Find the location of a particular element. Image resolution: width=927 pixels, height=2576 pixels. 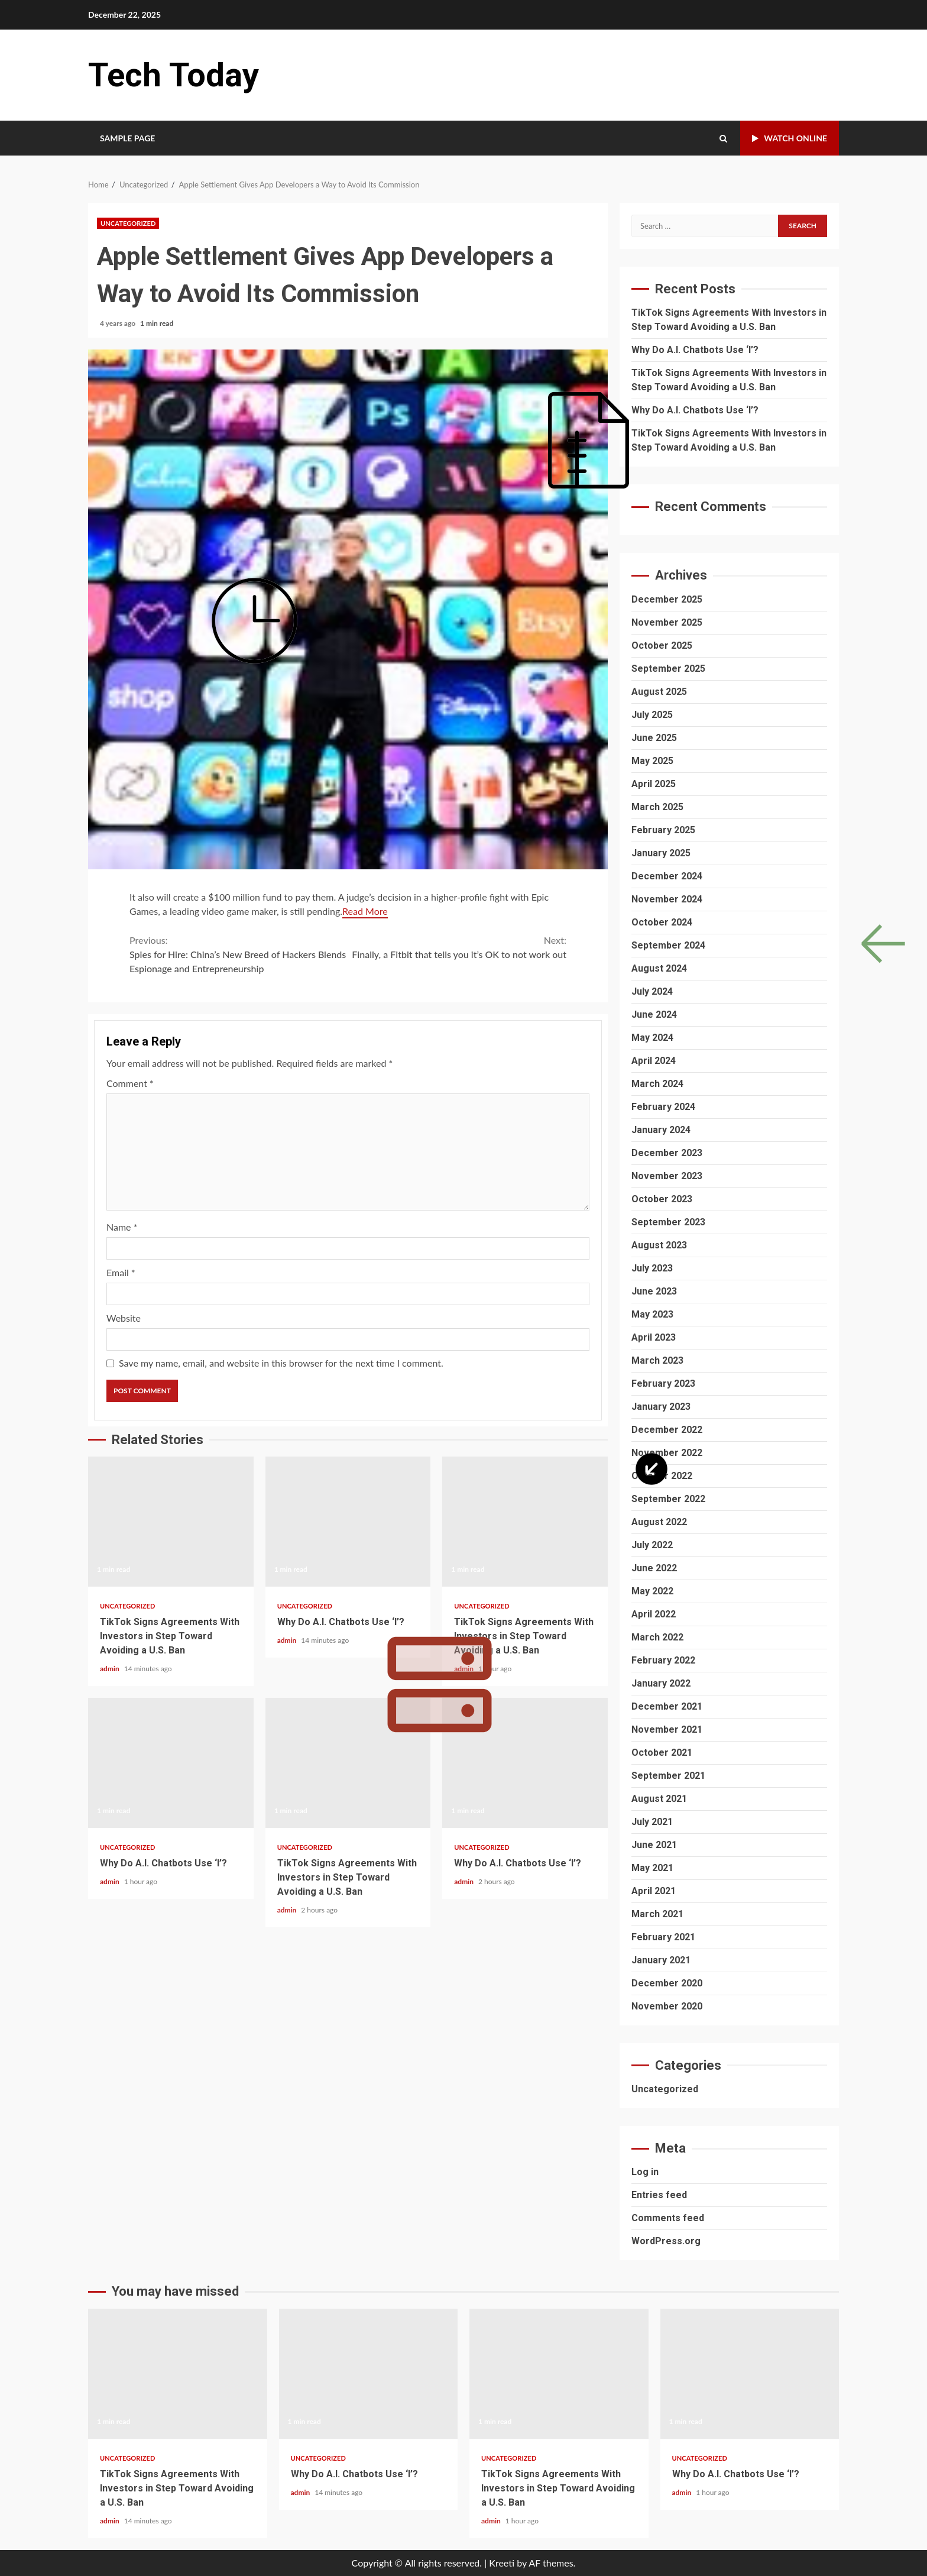

go back to the previous screen is located at coordinates (883, 942).